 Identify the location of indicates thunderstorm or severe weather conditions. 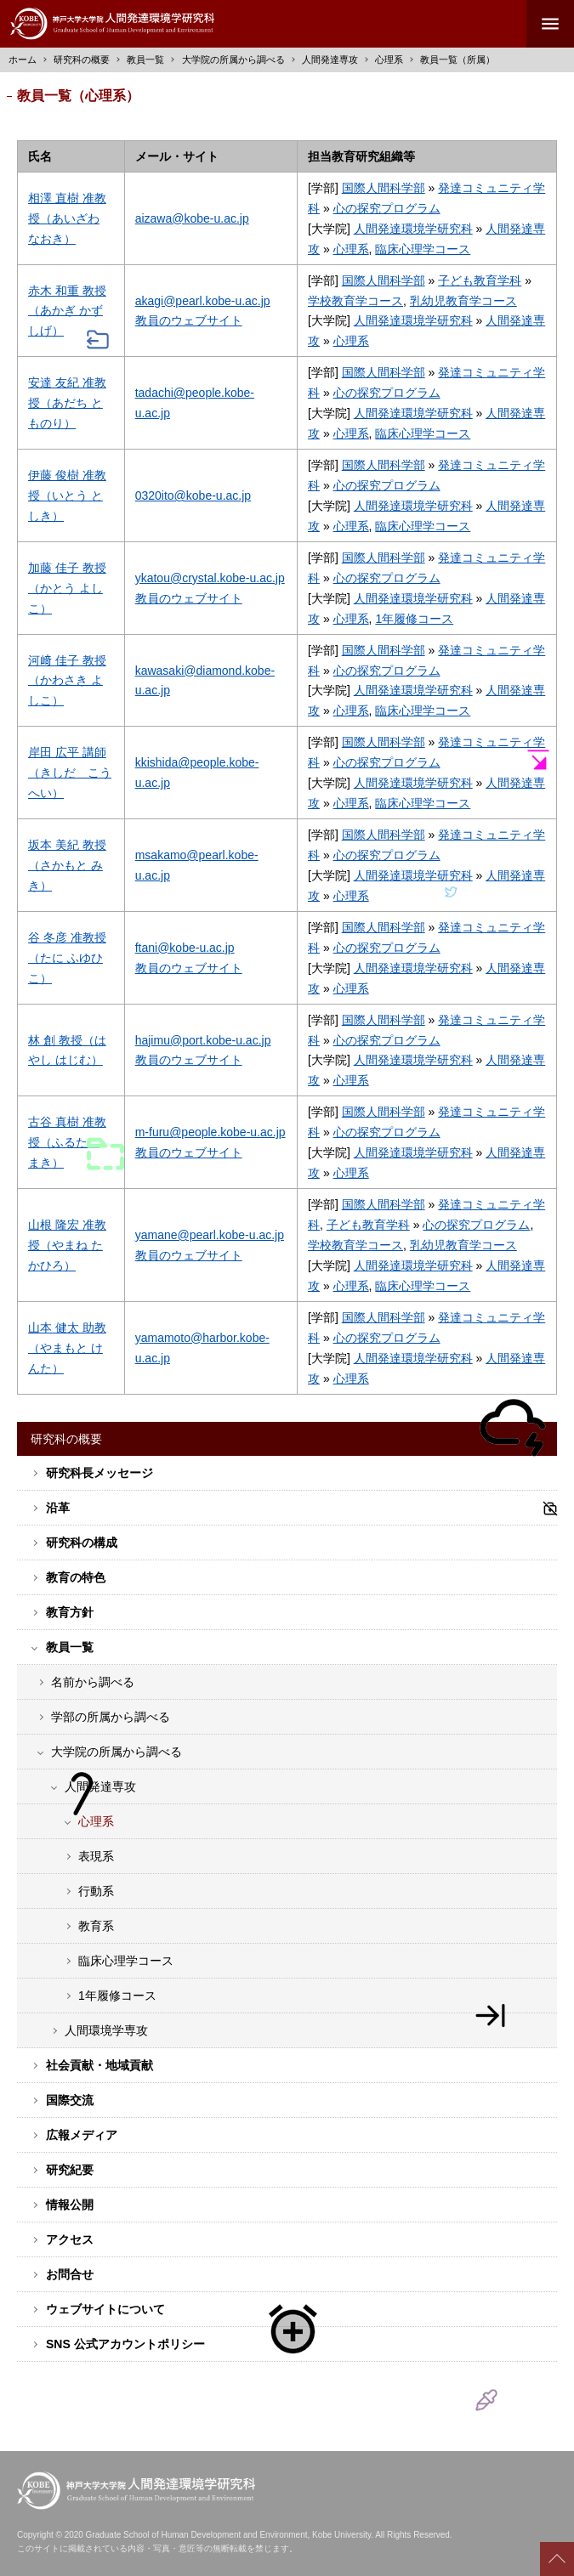
(513, 1423).